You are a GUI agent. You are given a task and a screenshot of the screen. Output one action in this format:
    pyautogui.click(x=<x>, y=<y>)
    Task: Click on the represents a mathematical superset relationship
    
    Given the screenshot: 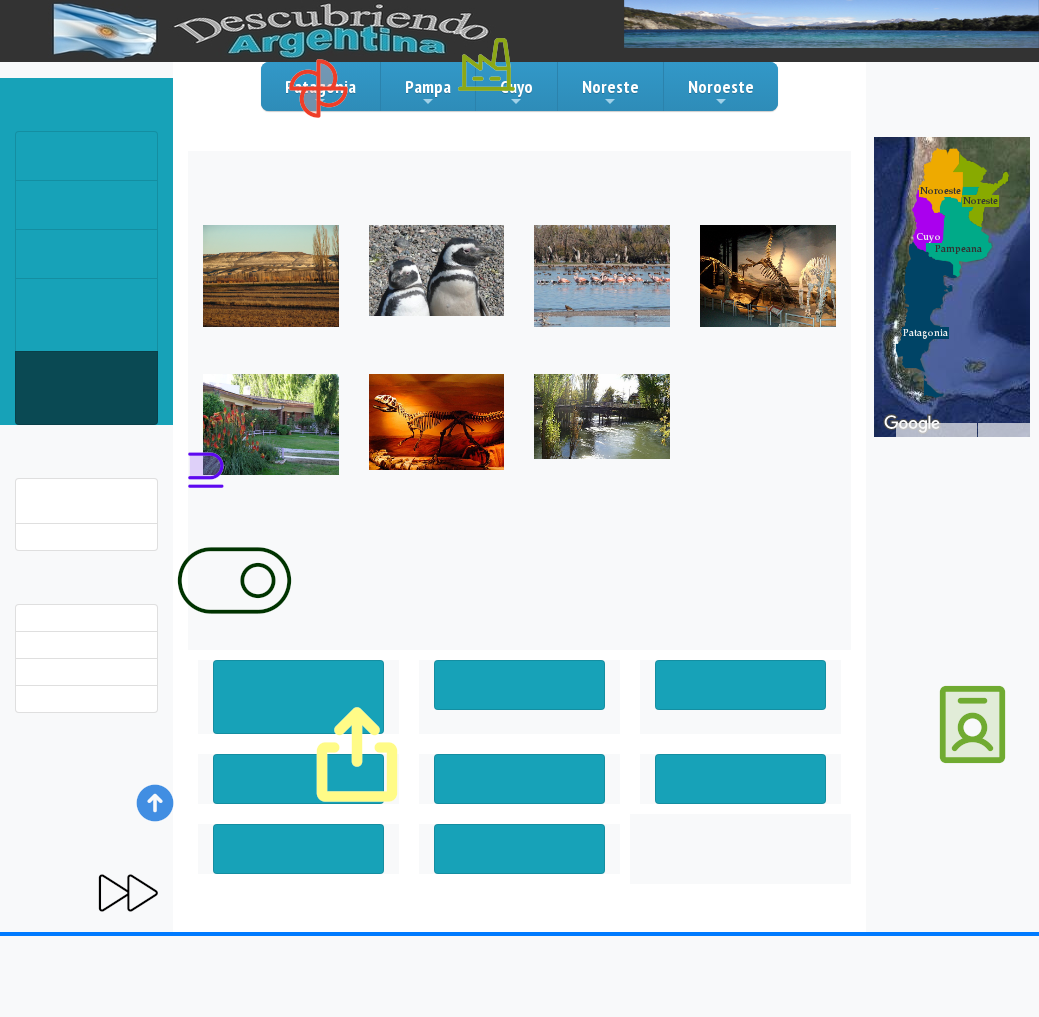 What is the action you would take?
    pyautogui.click(x=205, y=471)
    